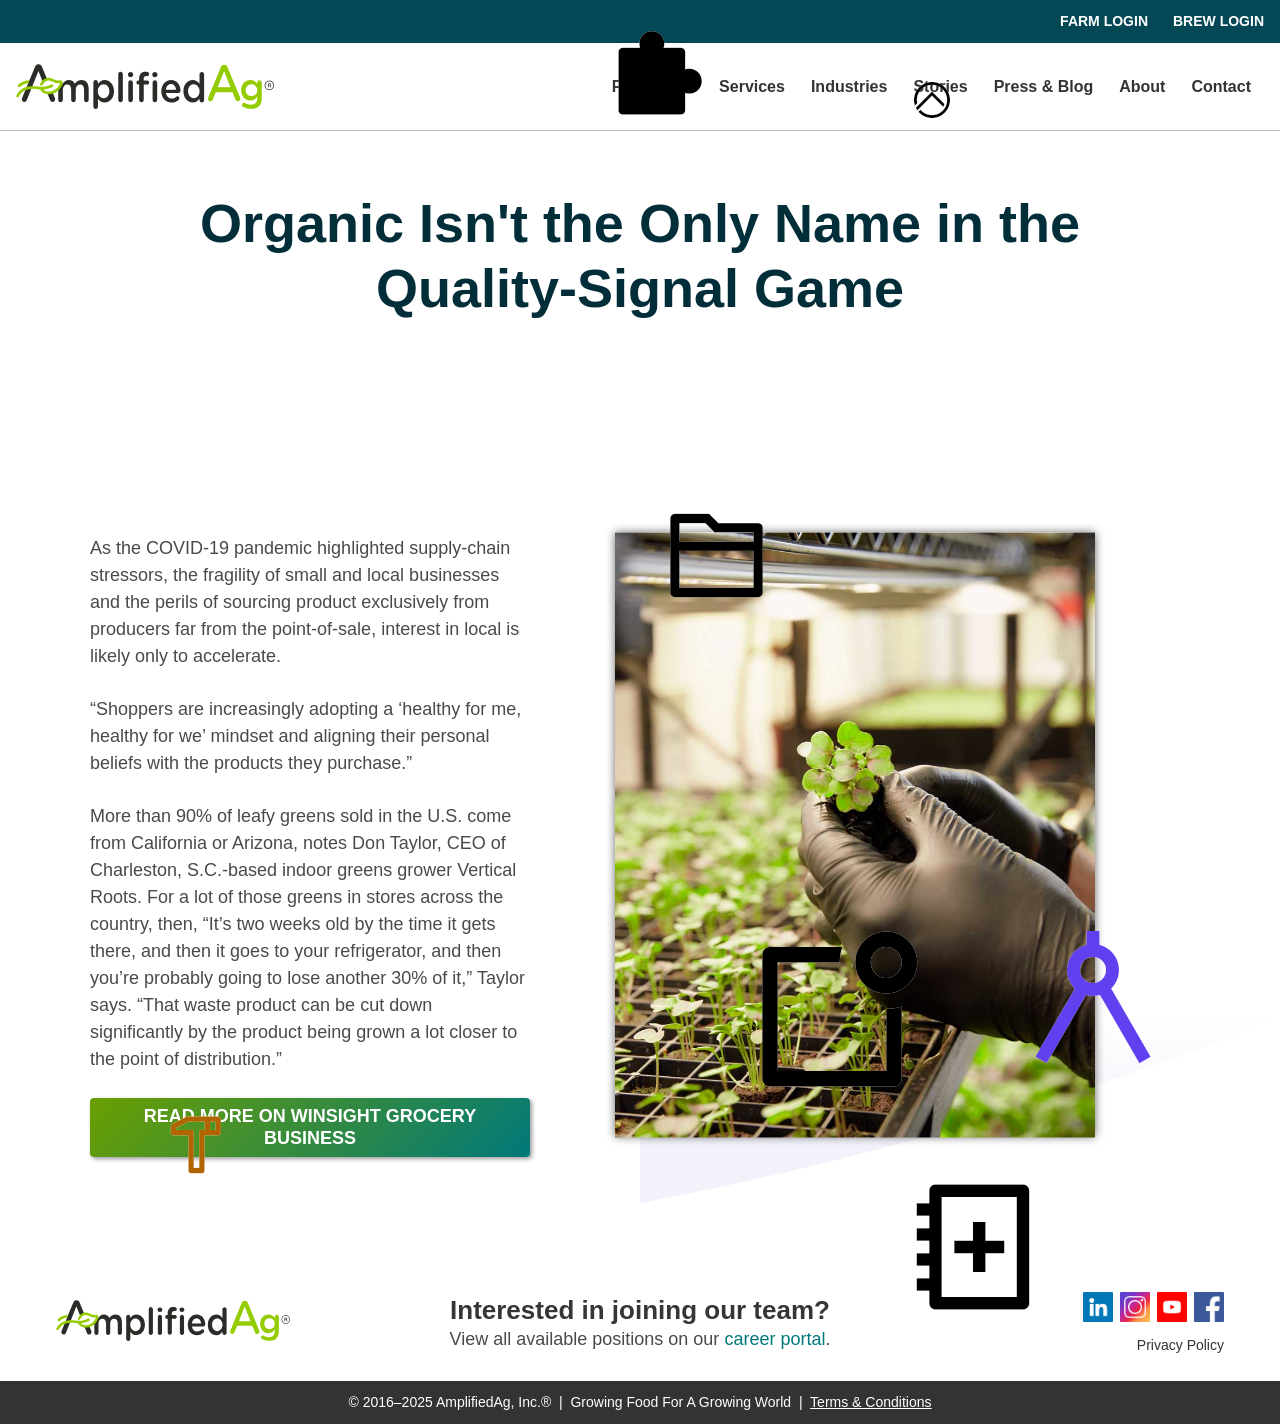  I want to click on access plugins or extensions, so click(656, 77).